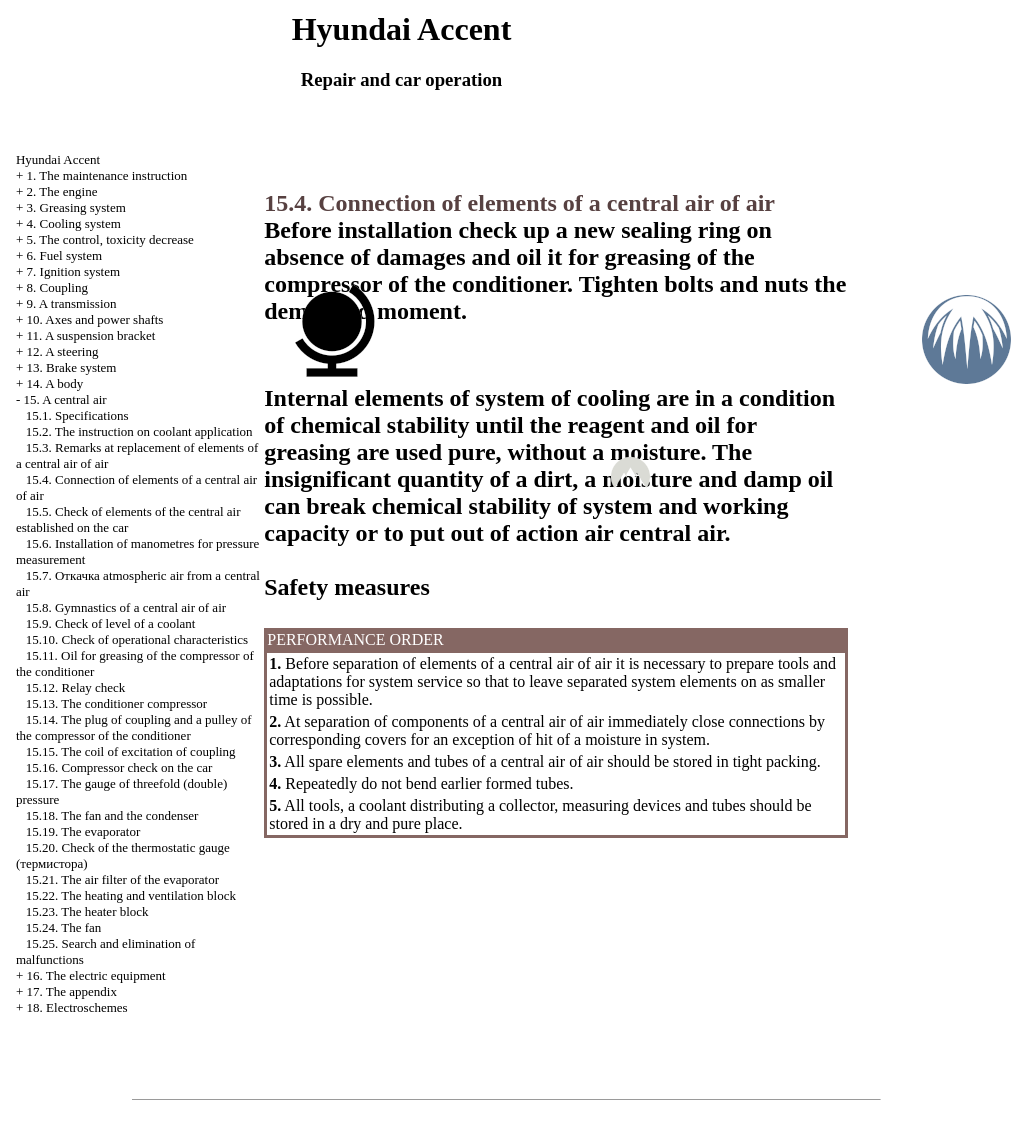 The width and height of the screenshot is (1013, 1132). What do you see at coordinates (966, 339) in the screenshot?
I see `open BitComet torrent client` at bounding box center [966, 339].